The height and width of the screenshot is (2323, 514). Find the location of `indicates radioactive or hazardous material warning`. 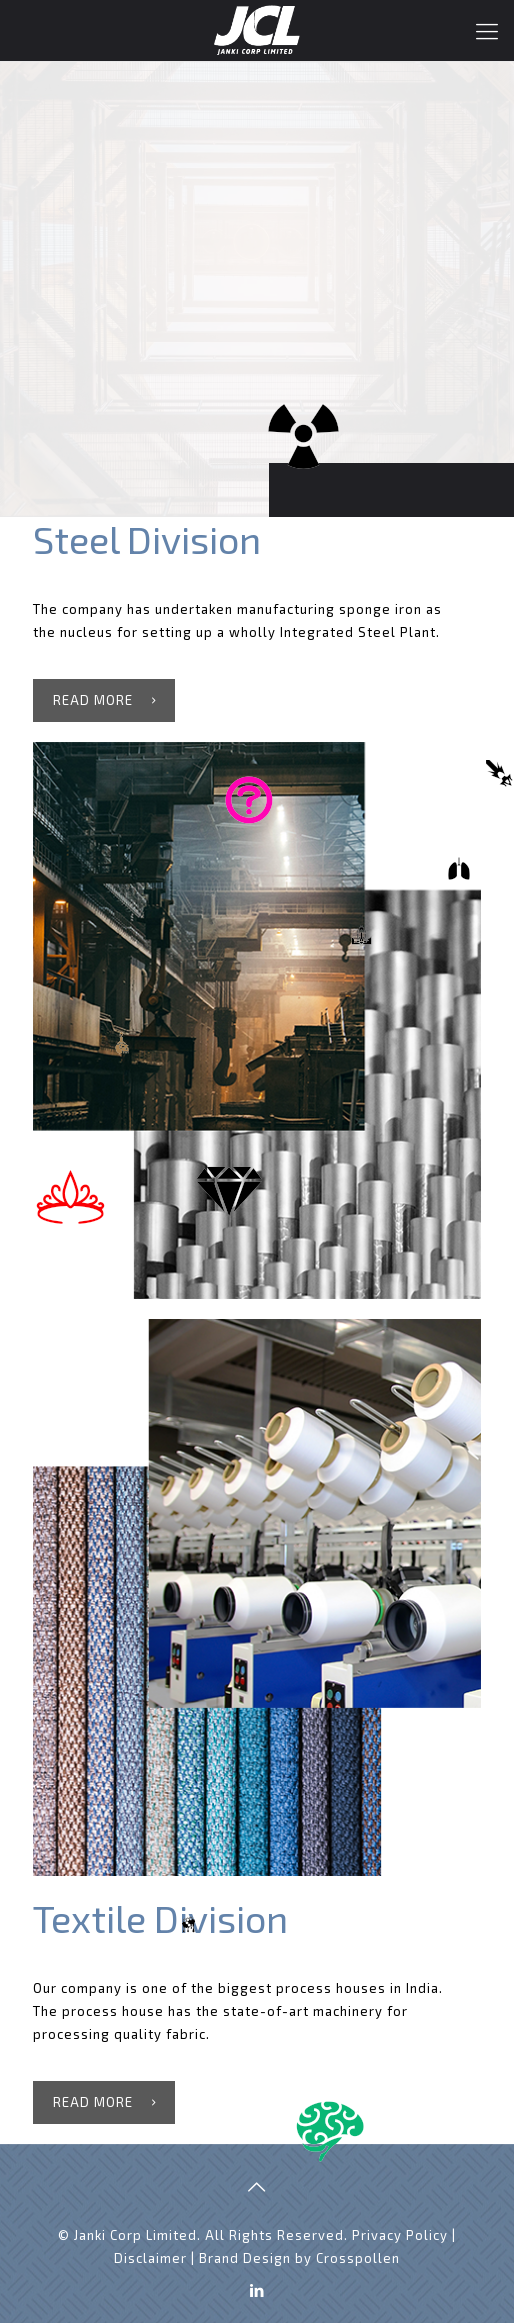

indicates radioactive or hazardous material warning is located at coordinates (303, 436).